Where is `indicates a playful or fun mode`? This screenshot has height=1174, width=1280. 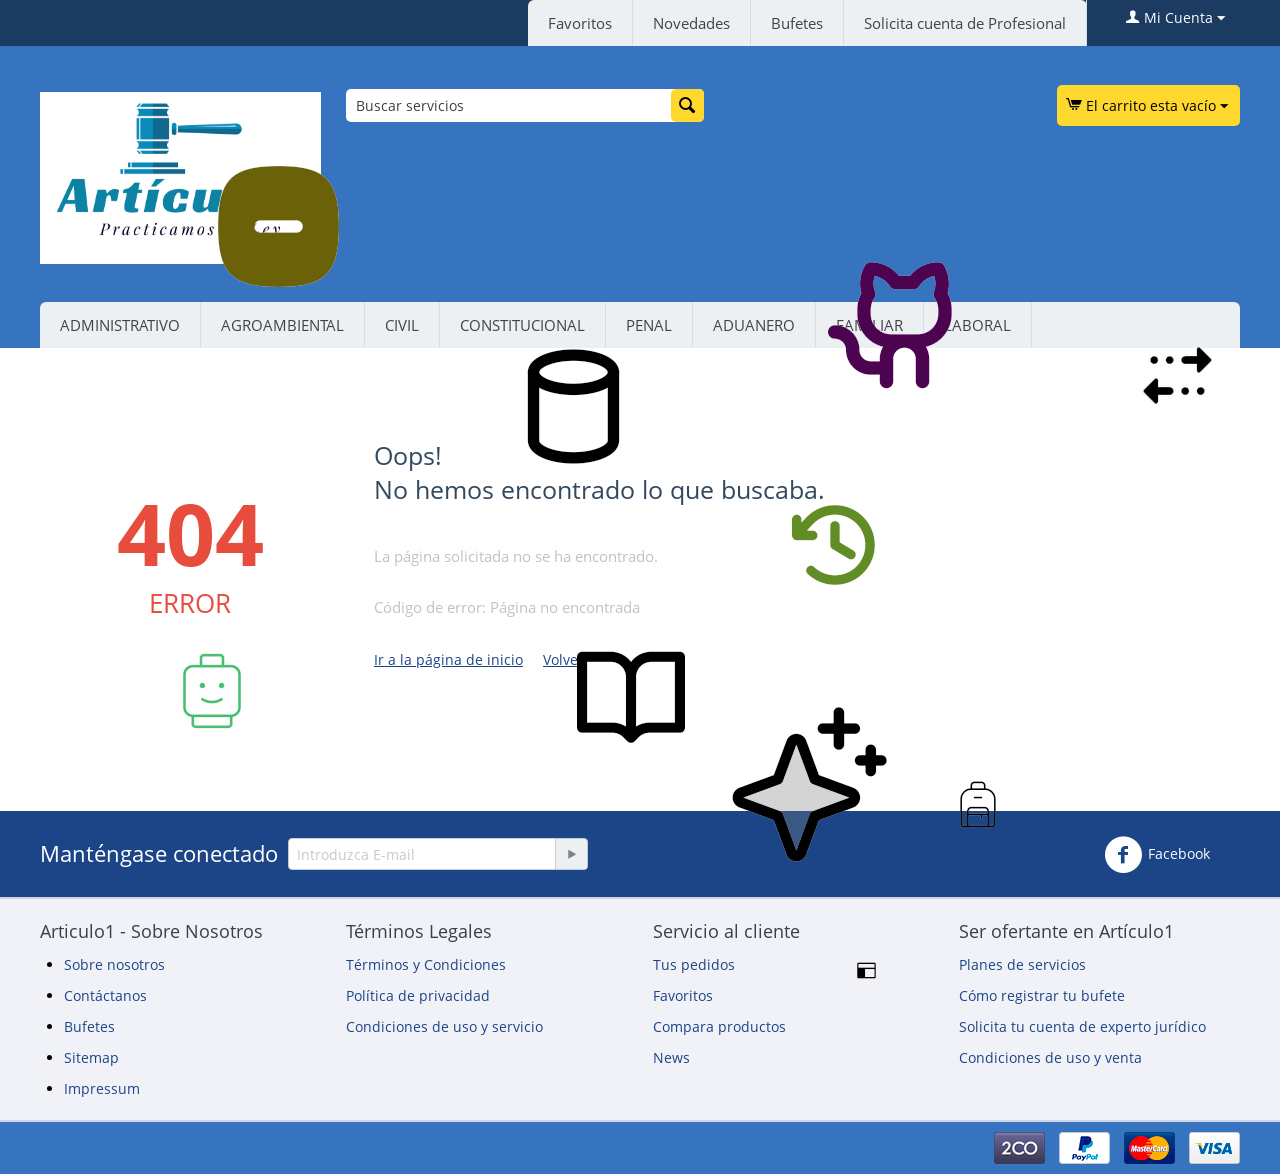 indicates a playful or fun mode is located at coordinates (212, 691).